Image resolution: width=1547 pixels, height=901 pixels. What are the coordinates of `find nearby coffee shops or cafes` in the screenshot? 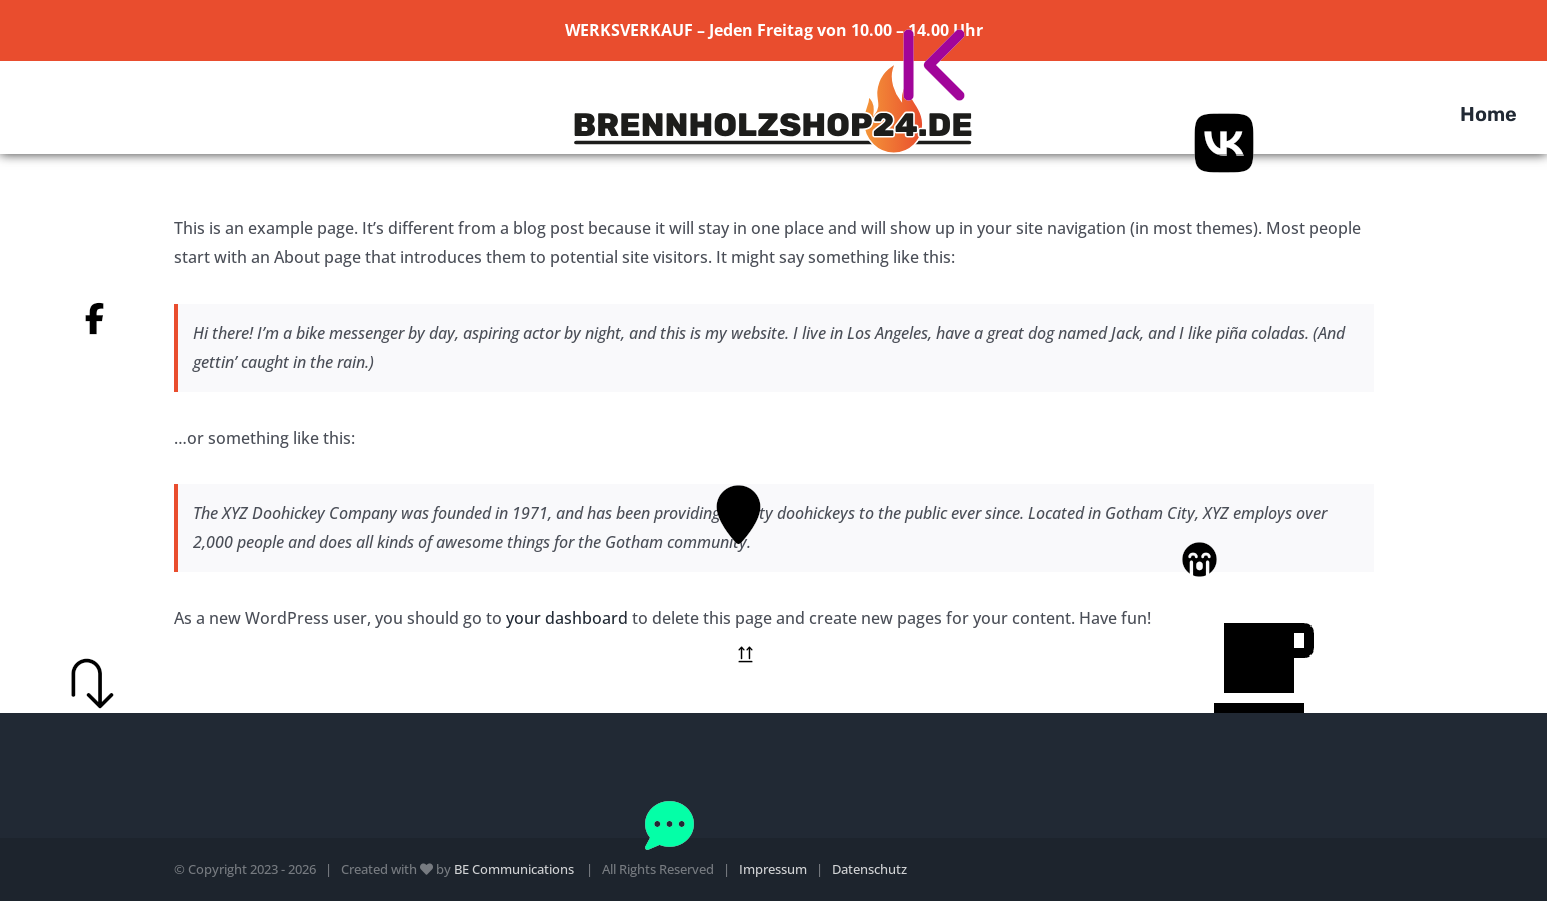 It's located at (1264, 668).